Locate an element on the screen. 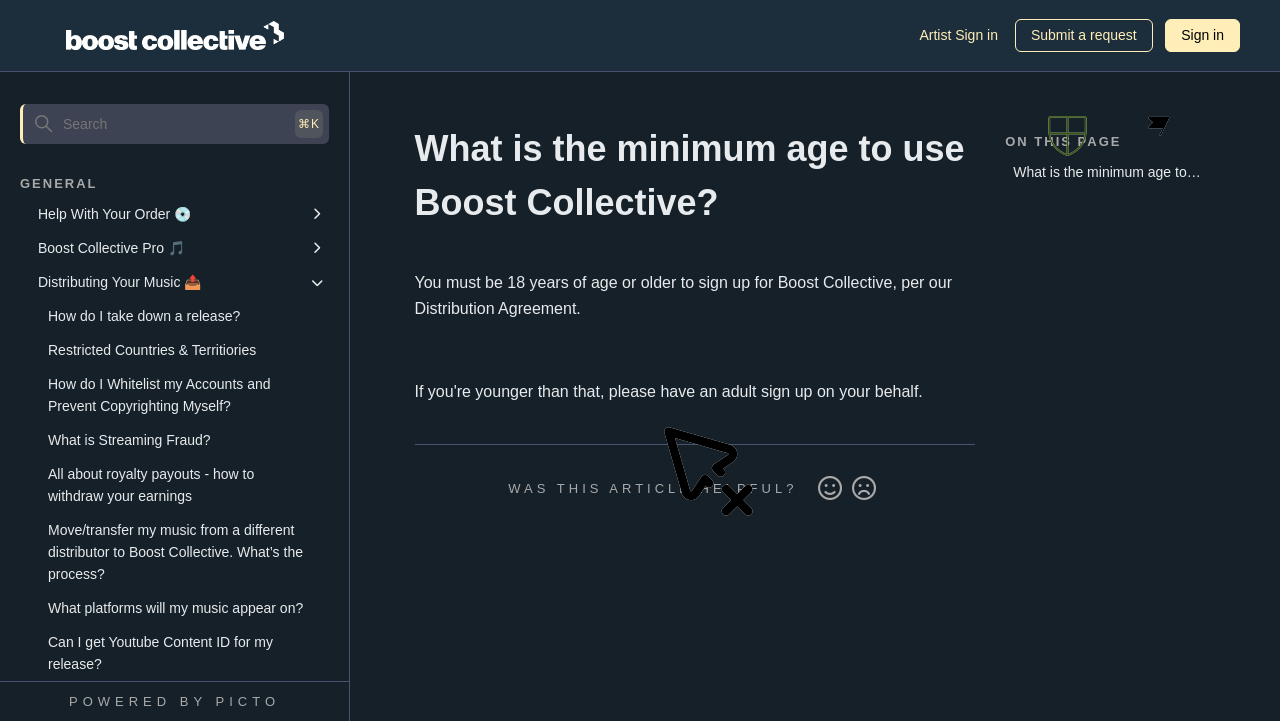 Image resolution: width=1280 pixels, height=721 pixels. view security or protection settings is located at coordinates (1067, 133).